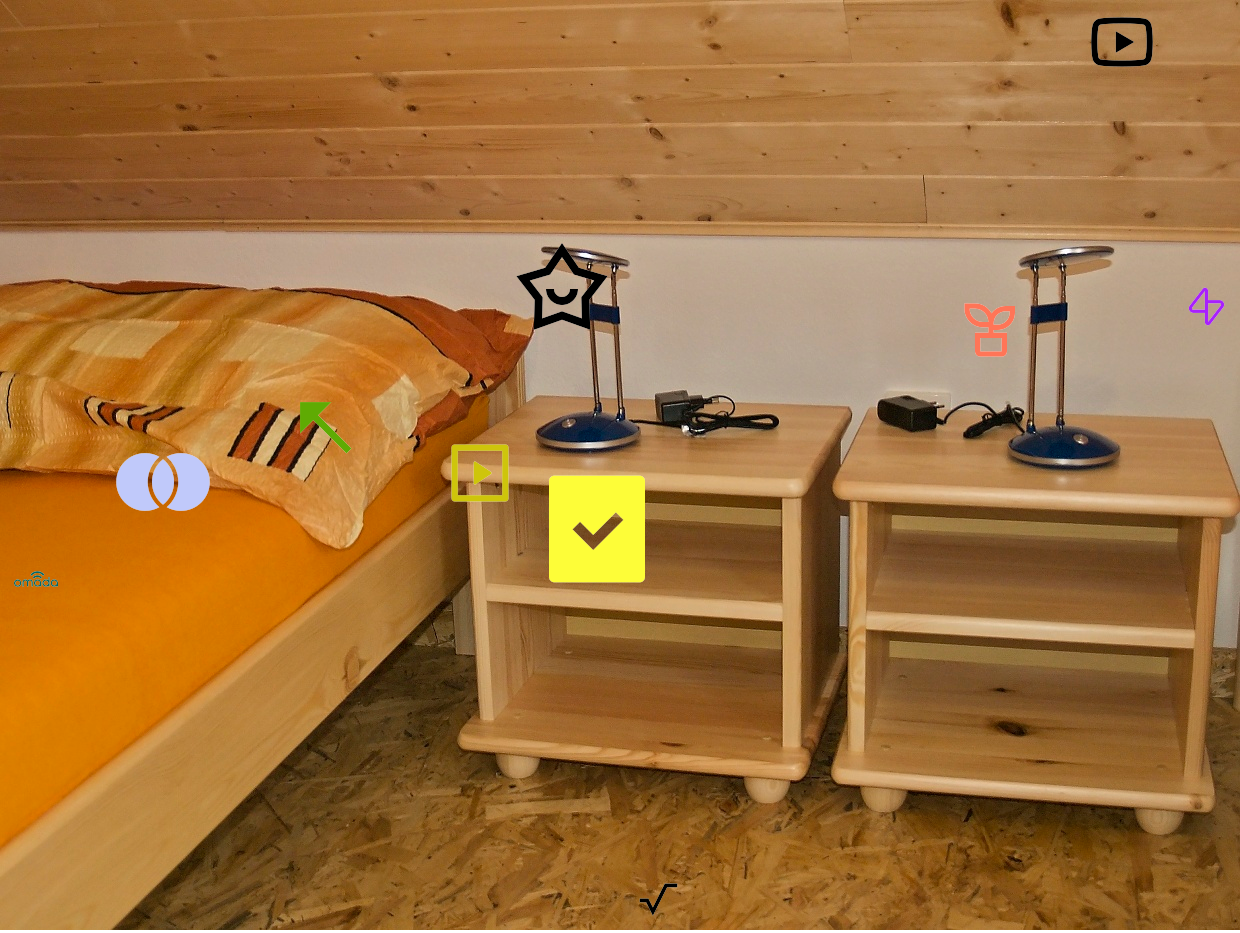 The height and width of the screenshot is (933, 1240). Describe the element at coordinates (480, 473) in the screenshot. I see `play video content` at that location.